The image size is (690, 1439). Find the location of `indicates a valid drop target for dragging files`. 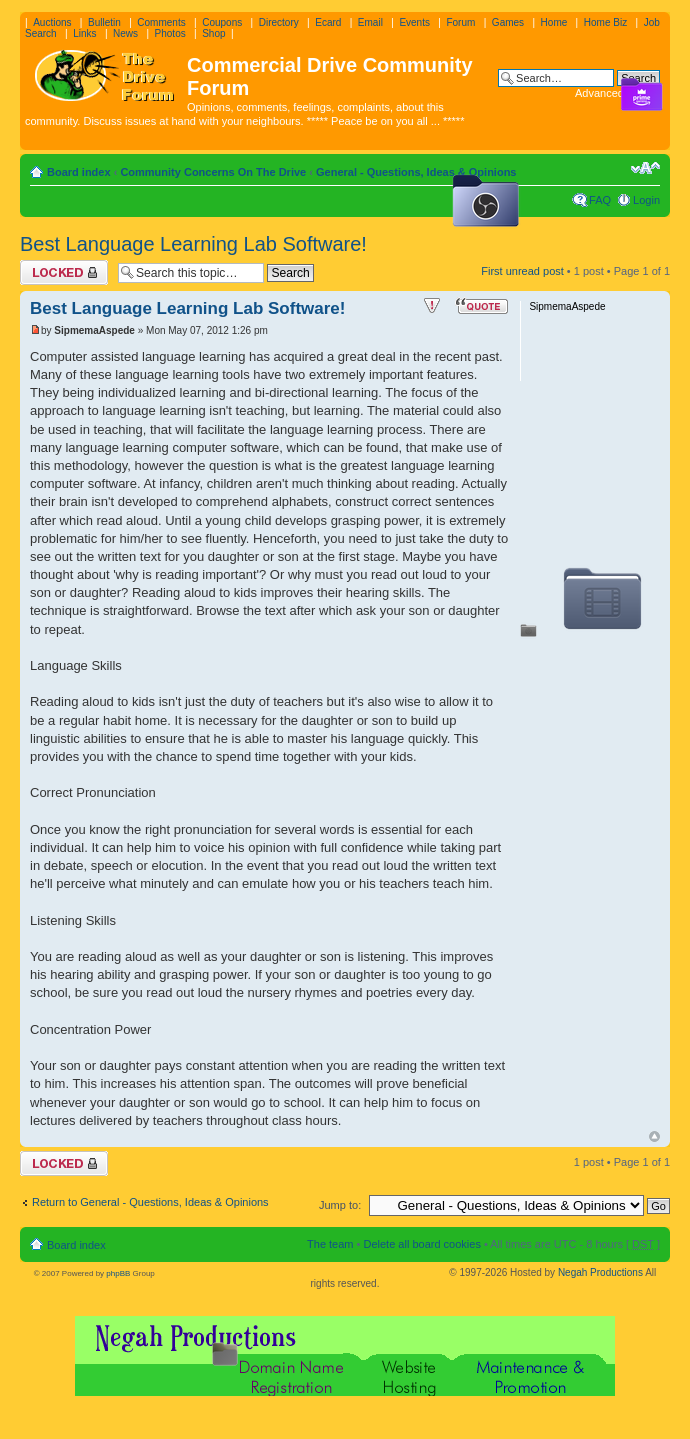

indicates a valid drop target for dragging files is located at coordinates (225, 1354).